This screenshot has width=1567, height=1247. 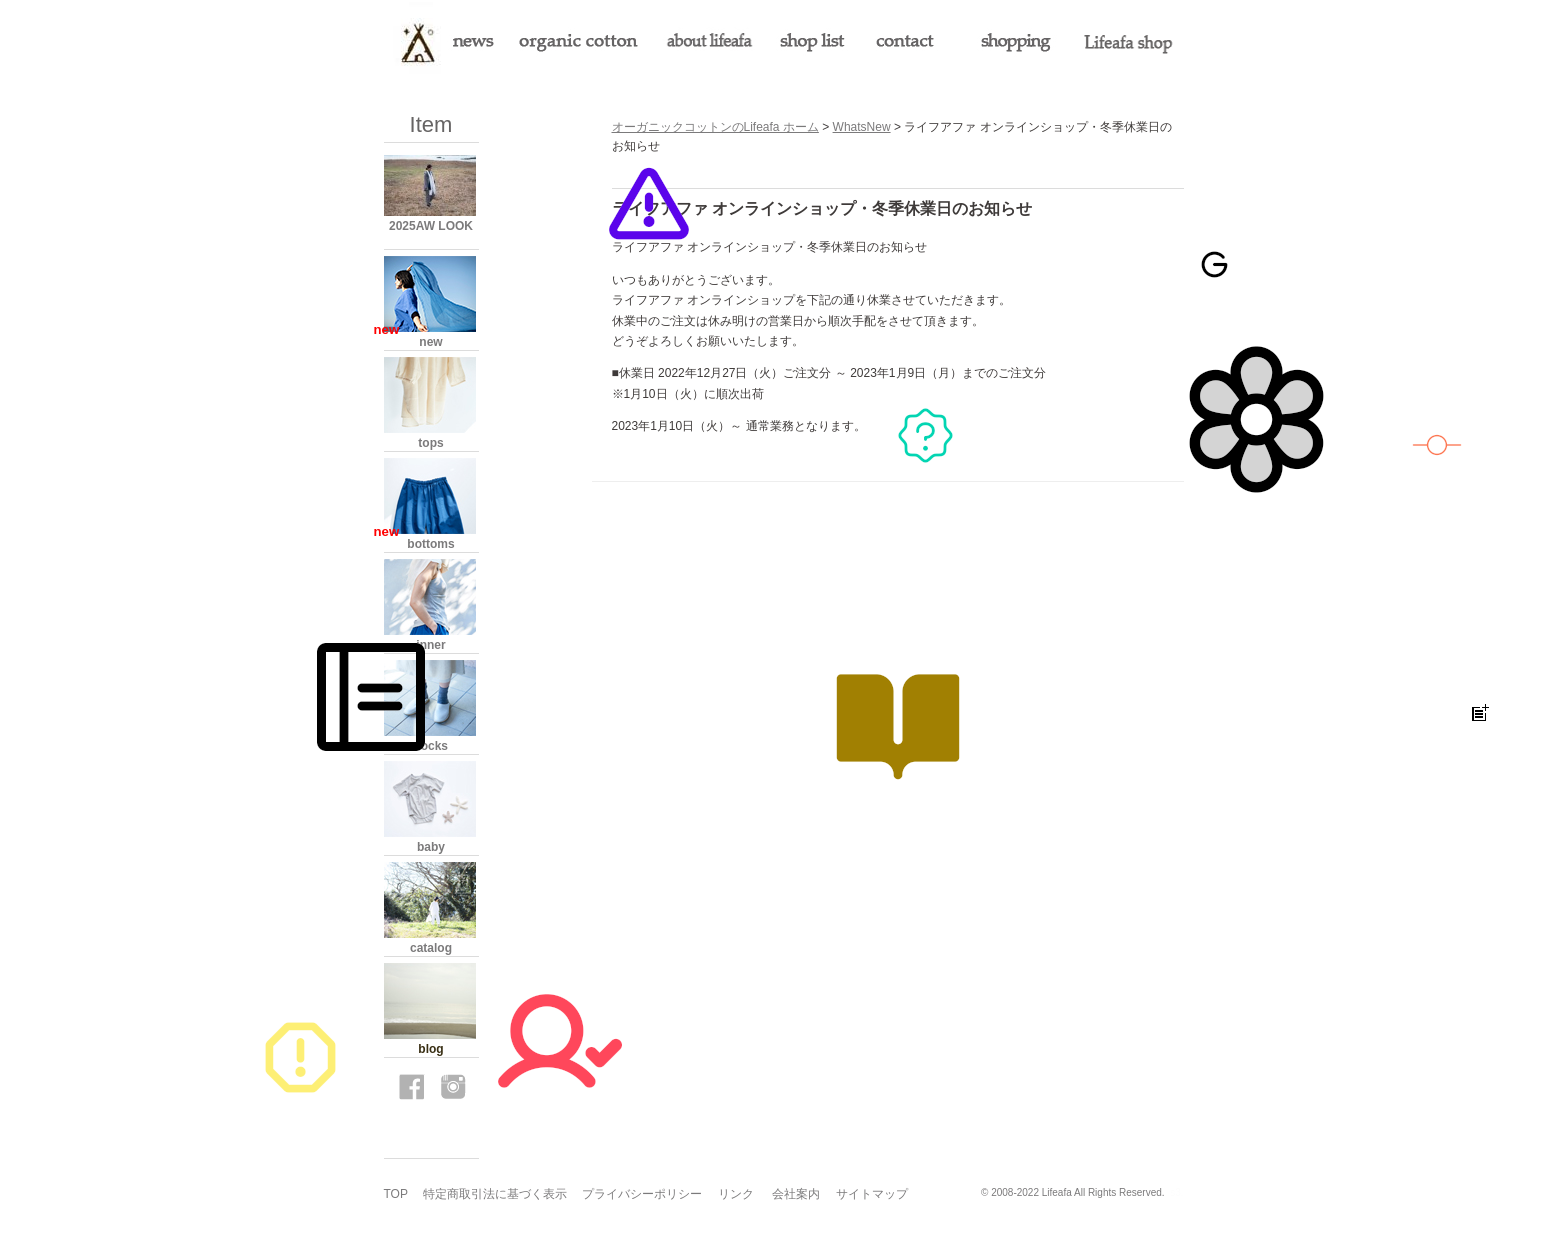 What do you see at coordinates (1214, 264) in the screenshot?
I see `sign in with Google` at bounding box center [1214, 264].